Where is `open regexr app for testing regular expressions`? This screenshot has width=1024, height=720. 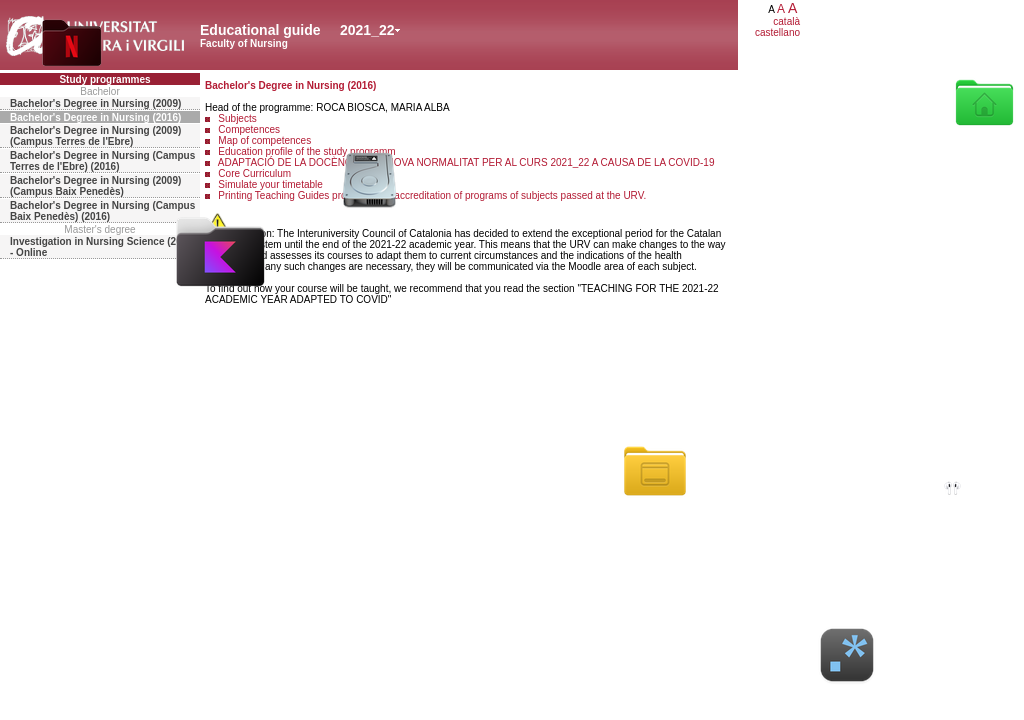 open regexr app for testing regular expressions is located at coordinates (847, 655).